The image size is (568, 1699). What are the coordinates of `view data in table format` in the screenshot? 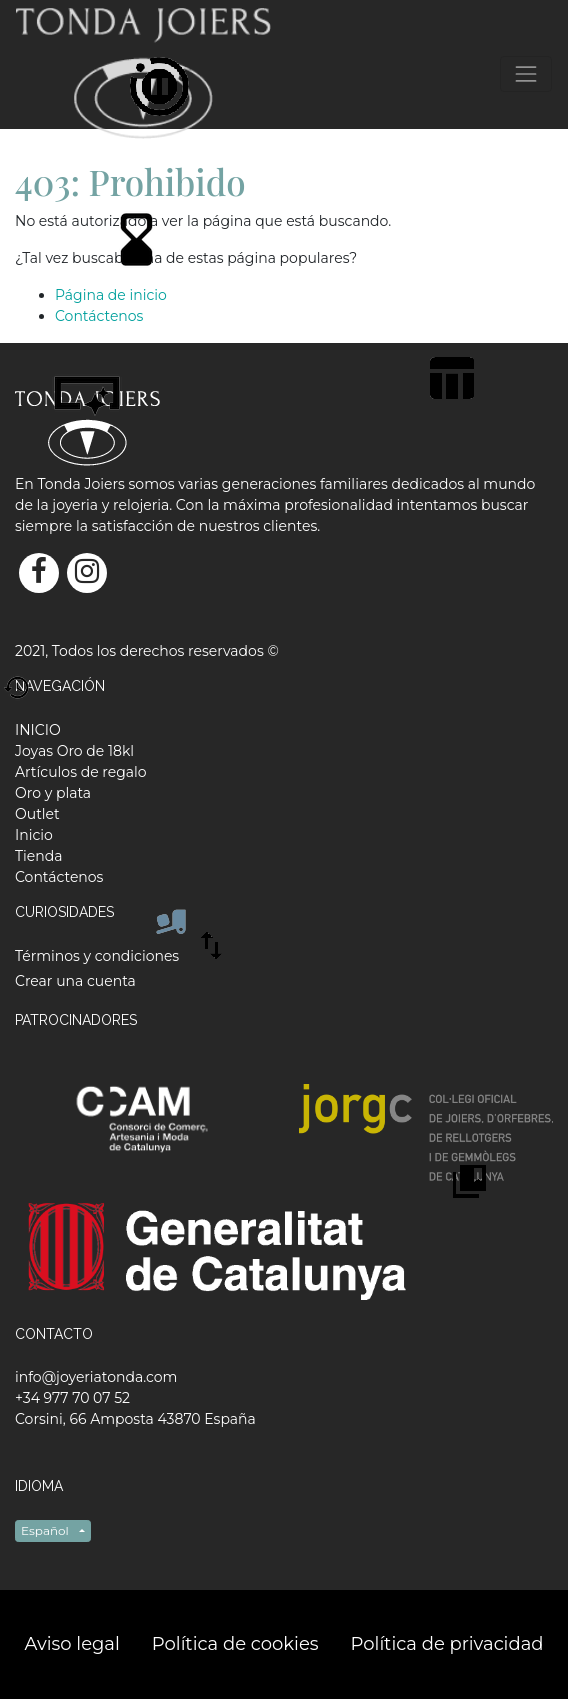 It's located at (451, 378).